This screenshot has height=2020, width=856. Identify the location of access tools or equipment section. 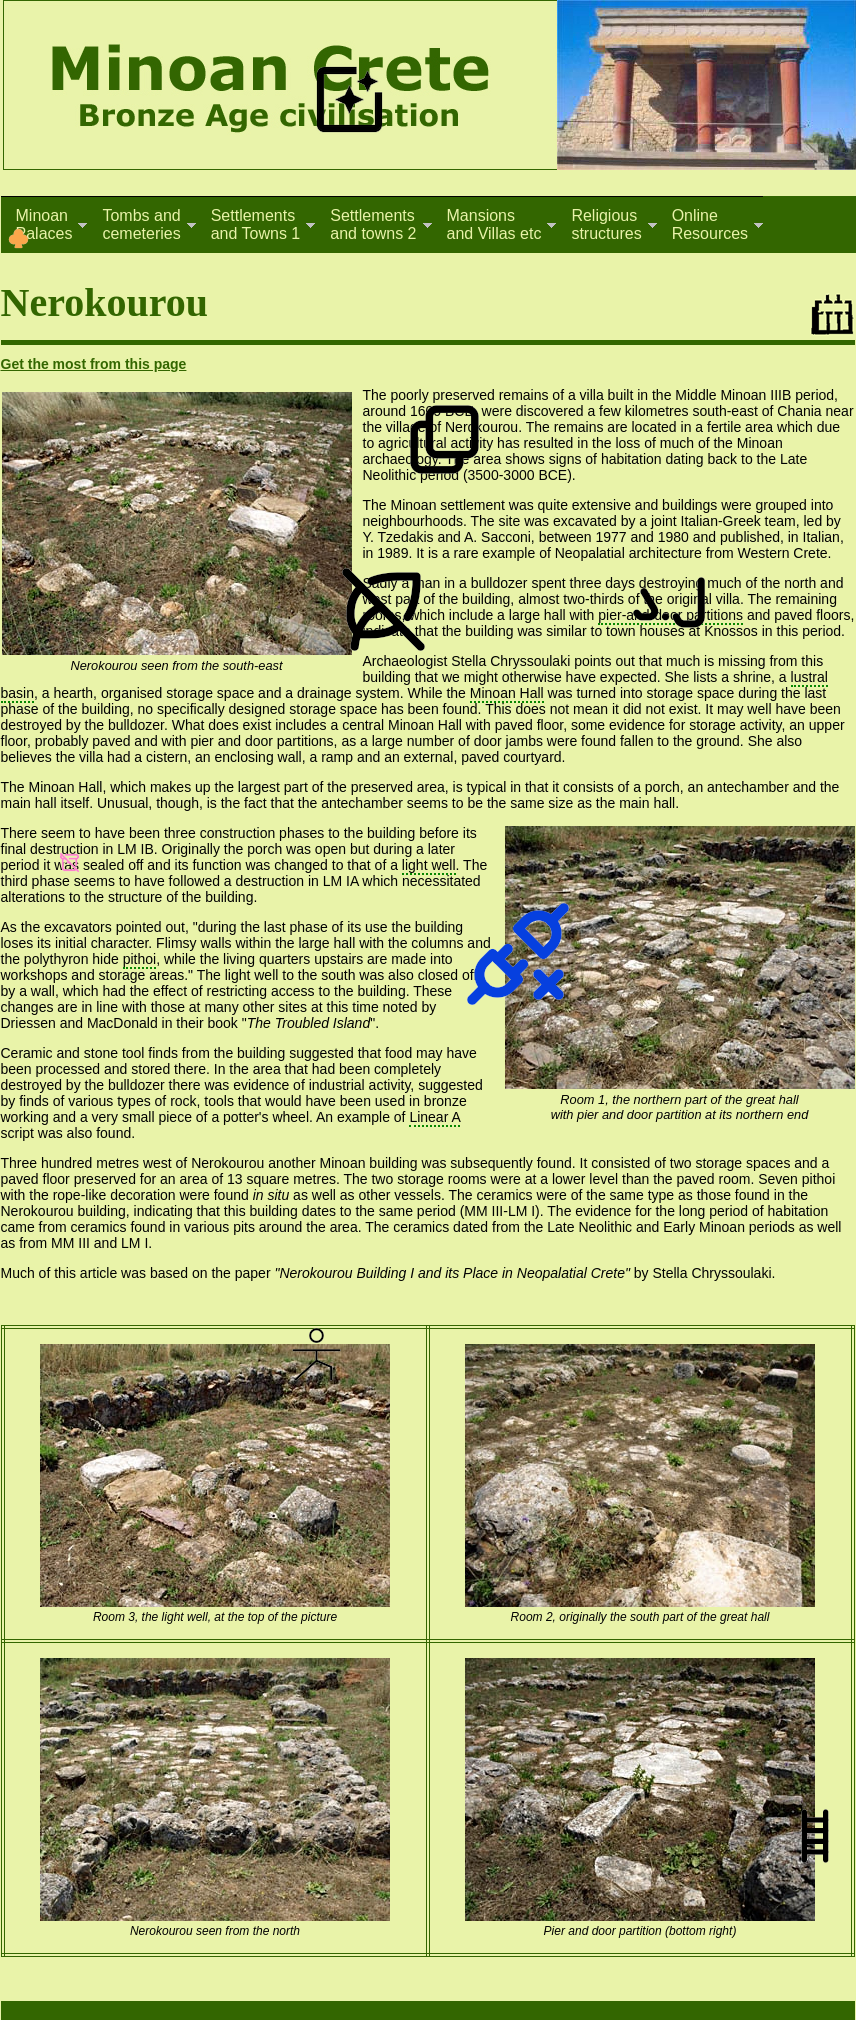
(815, 1836).